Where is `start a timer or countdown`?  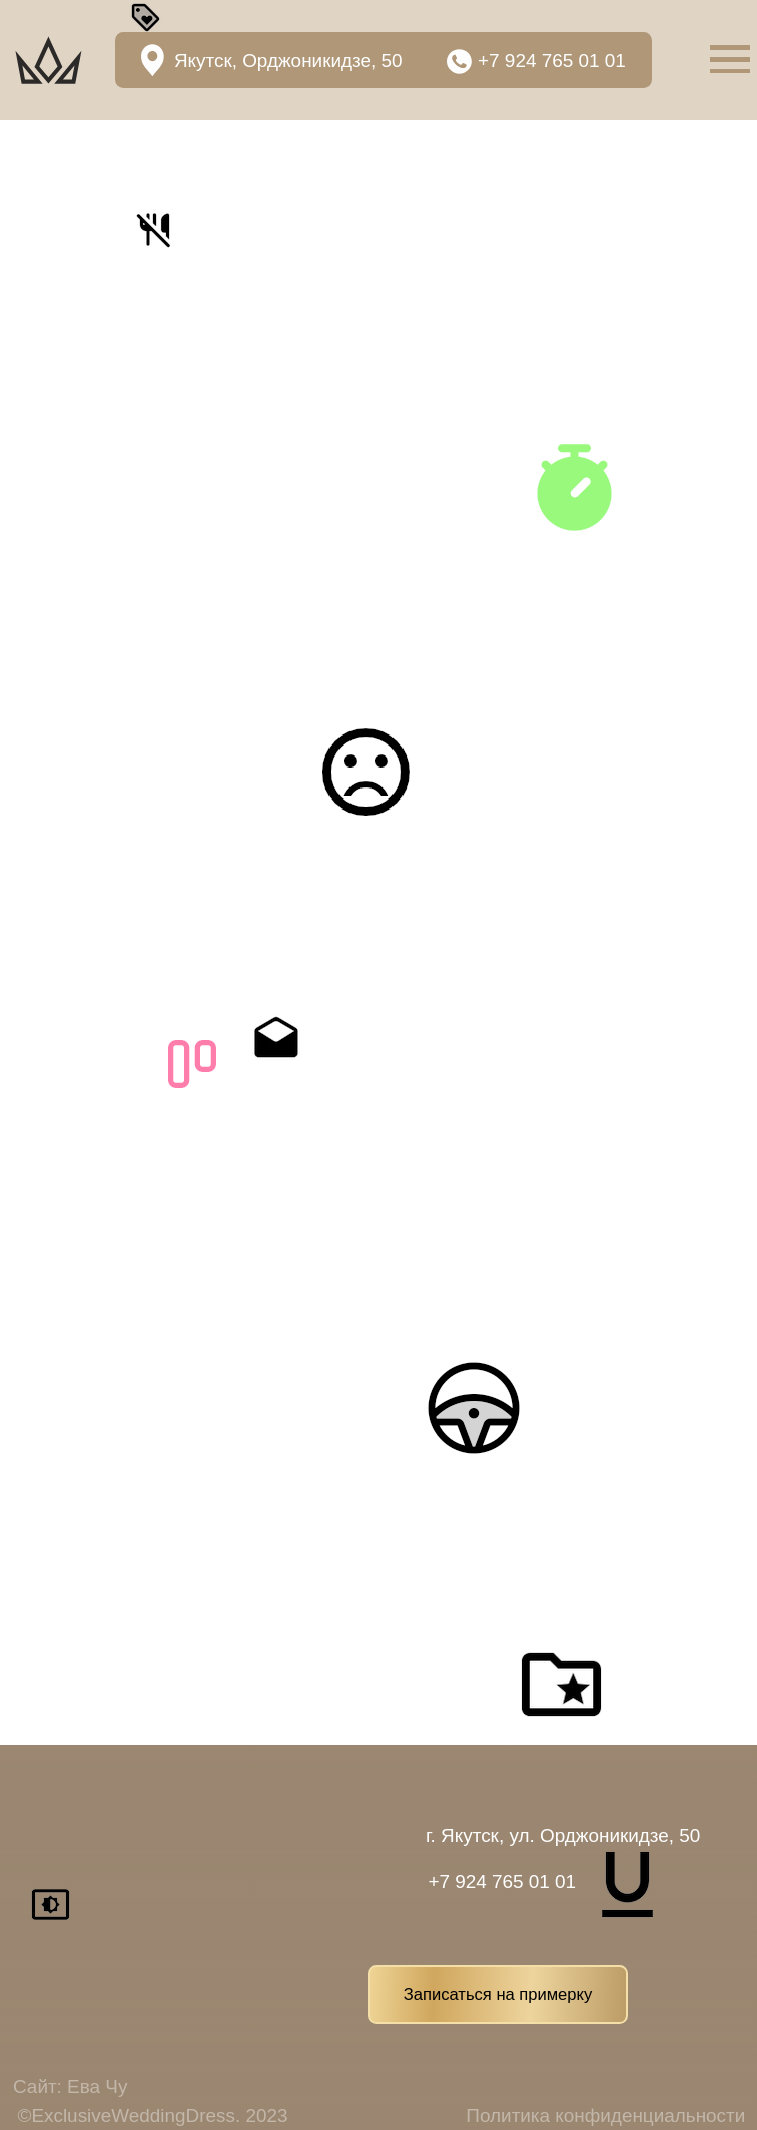 start a timer or countdown is located at coordinates (574, 489).